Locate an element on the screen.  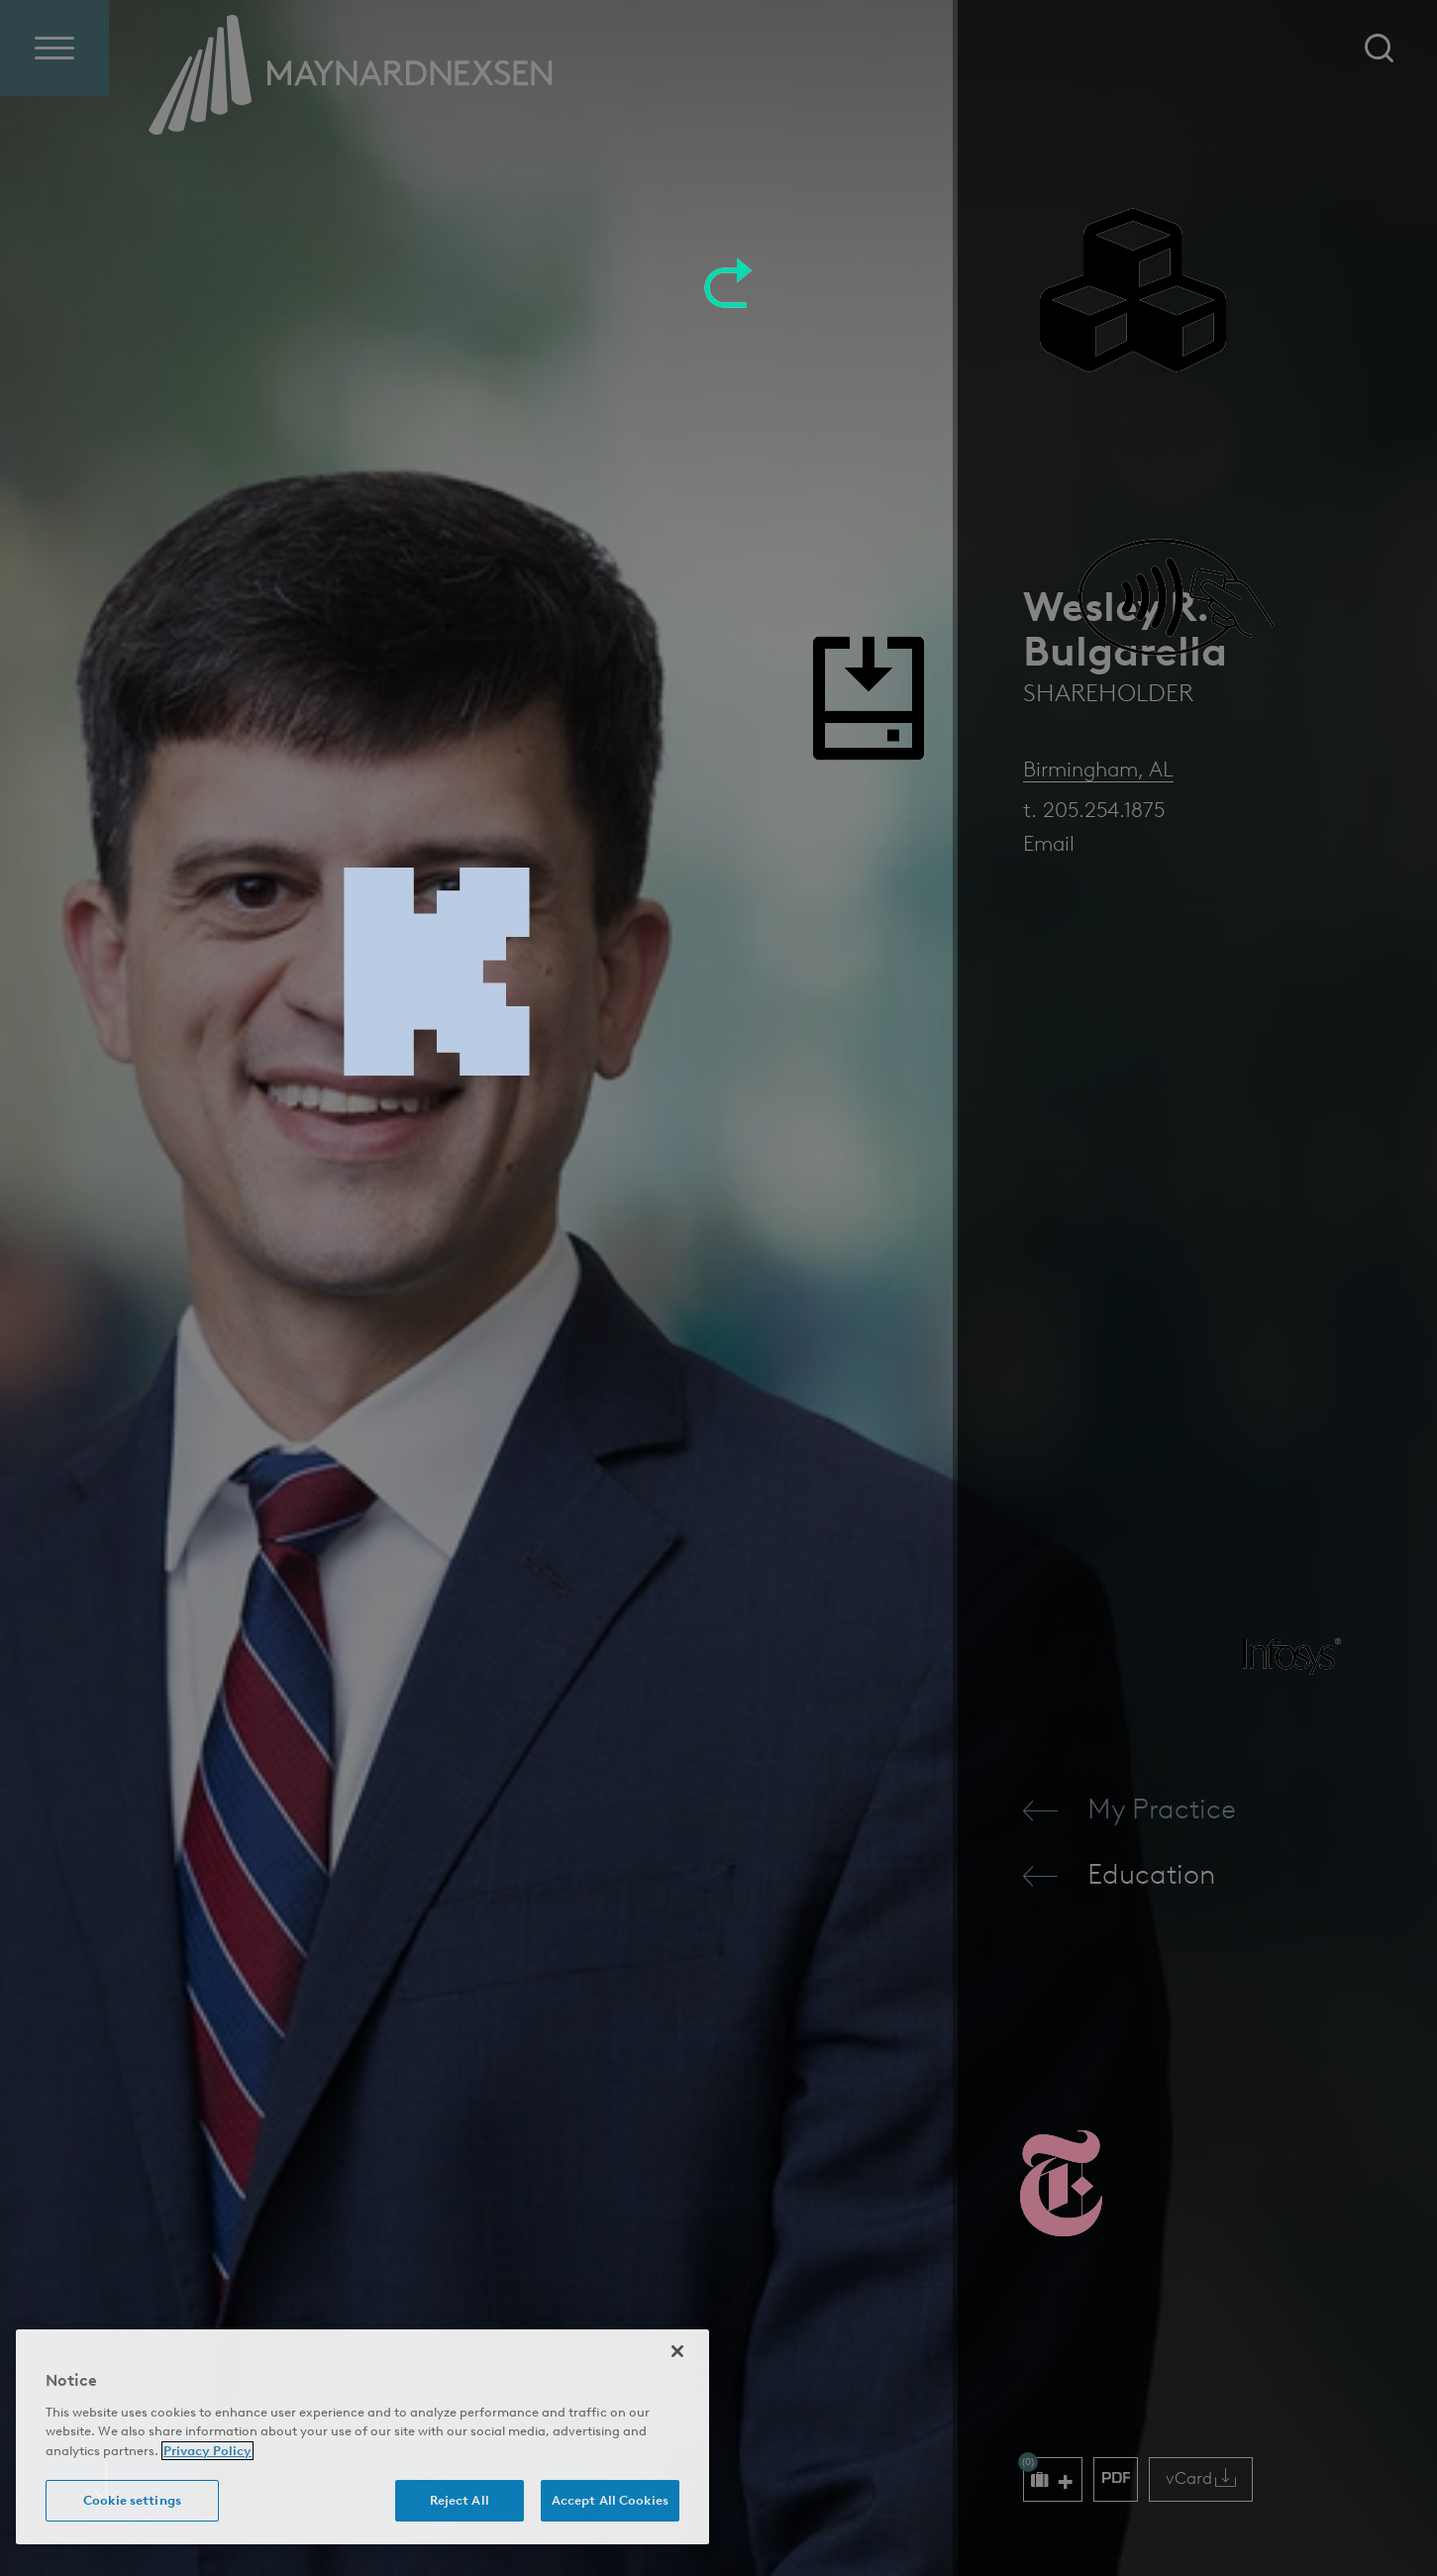
install an app or software is located at coordinates (869, 698).